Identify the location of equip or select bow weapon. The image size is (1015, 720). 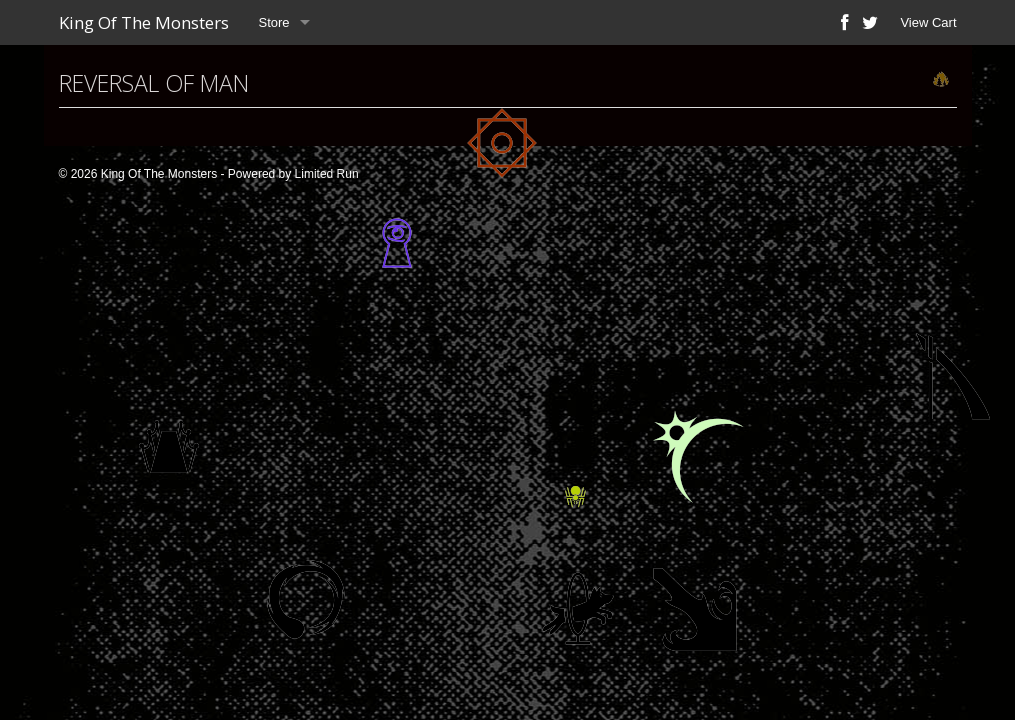
(943, 375).